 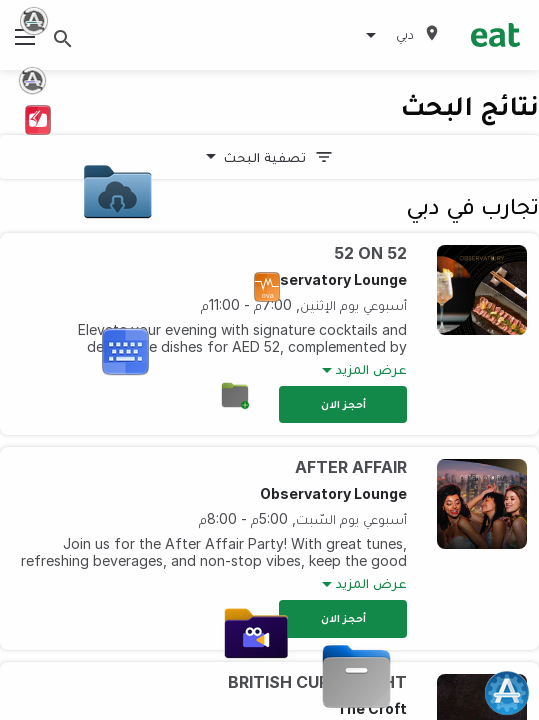 I want to click on open wondershare anireel project folder, so click(x=256, y=635).